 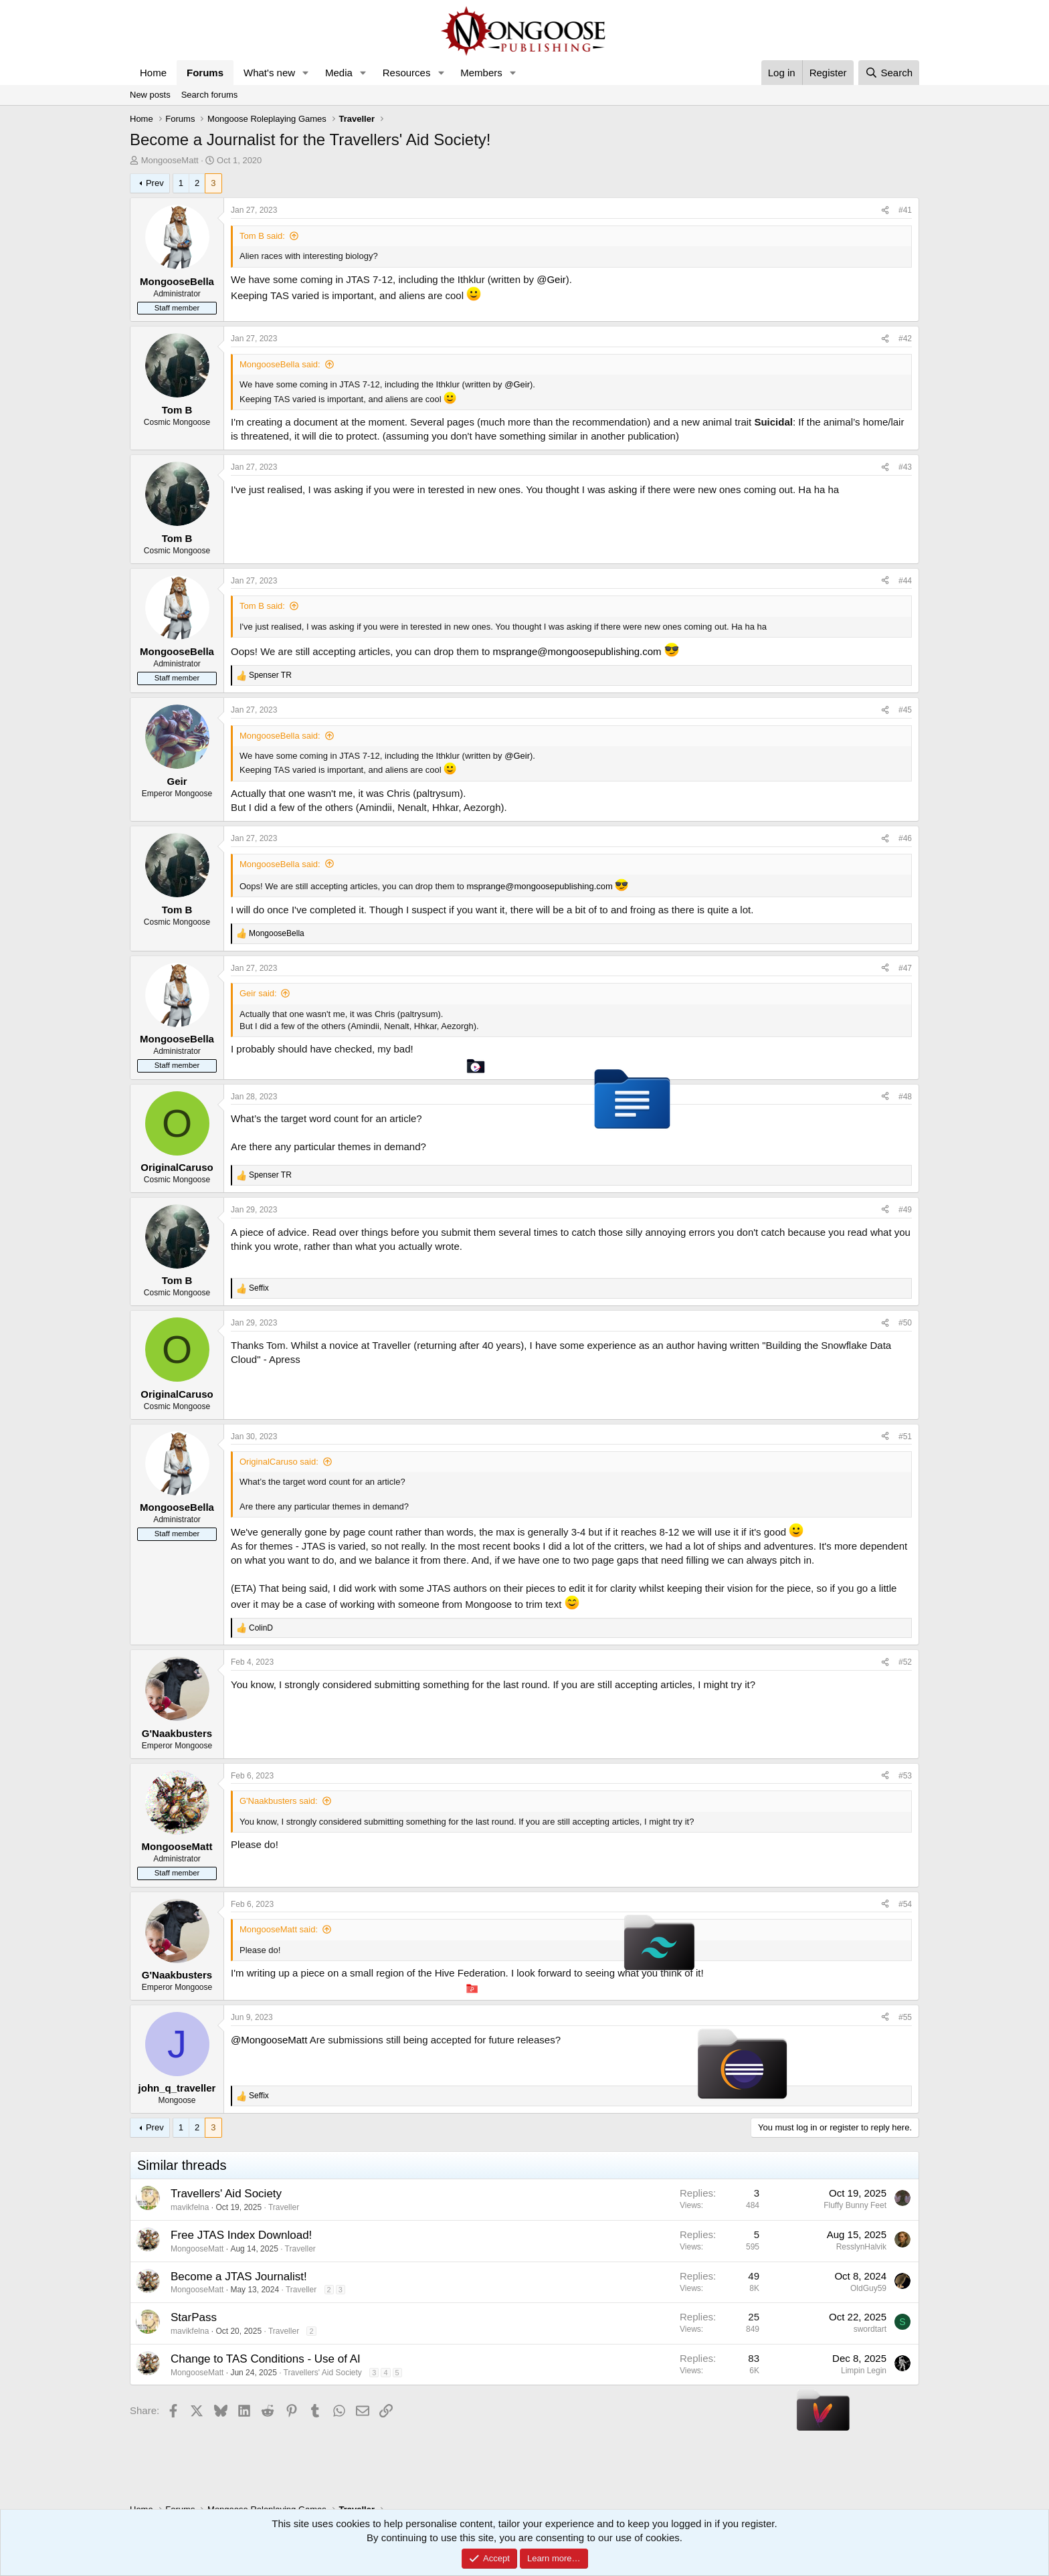 I want to click on folder containing youtube music vanced app files, so click(x=476, y=1067).